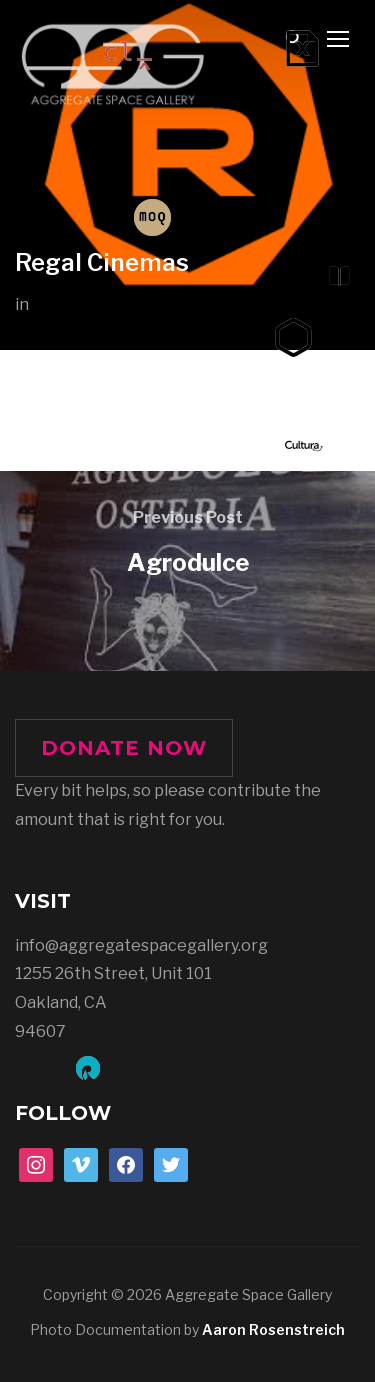  Describe the element at coordinates (152, 217) in the screenshot. I see `moq library or framework logo` at that location.